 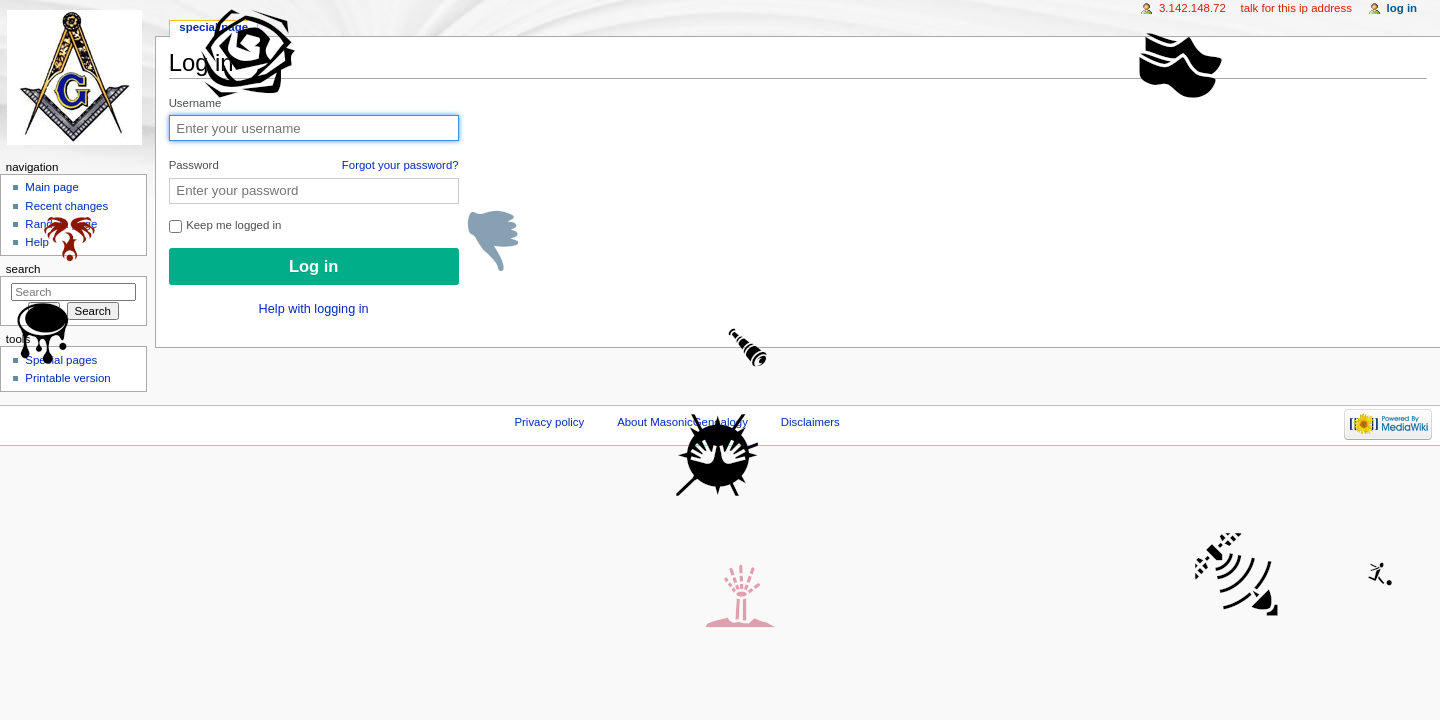 What do you see at coordinates (42, 333) in the screenshot?
I see `indicates slime or goo element in a game` at bounding box center [42, 333].